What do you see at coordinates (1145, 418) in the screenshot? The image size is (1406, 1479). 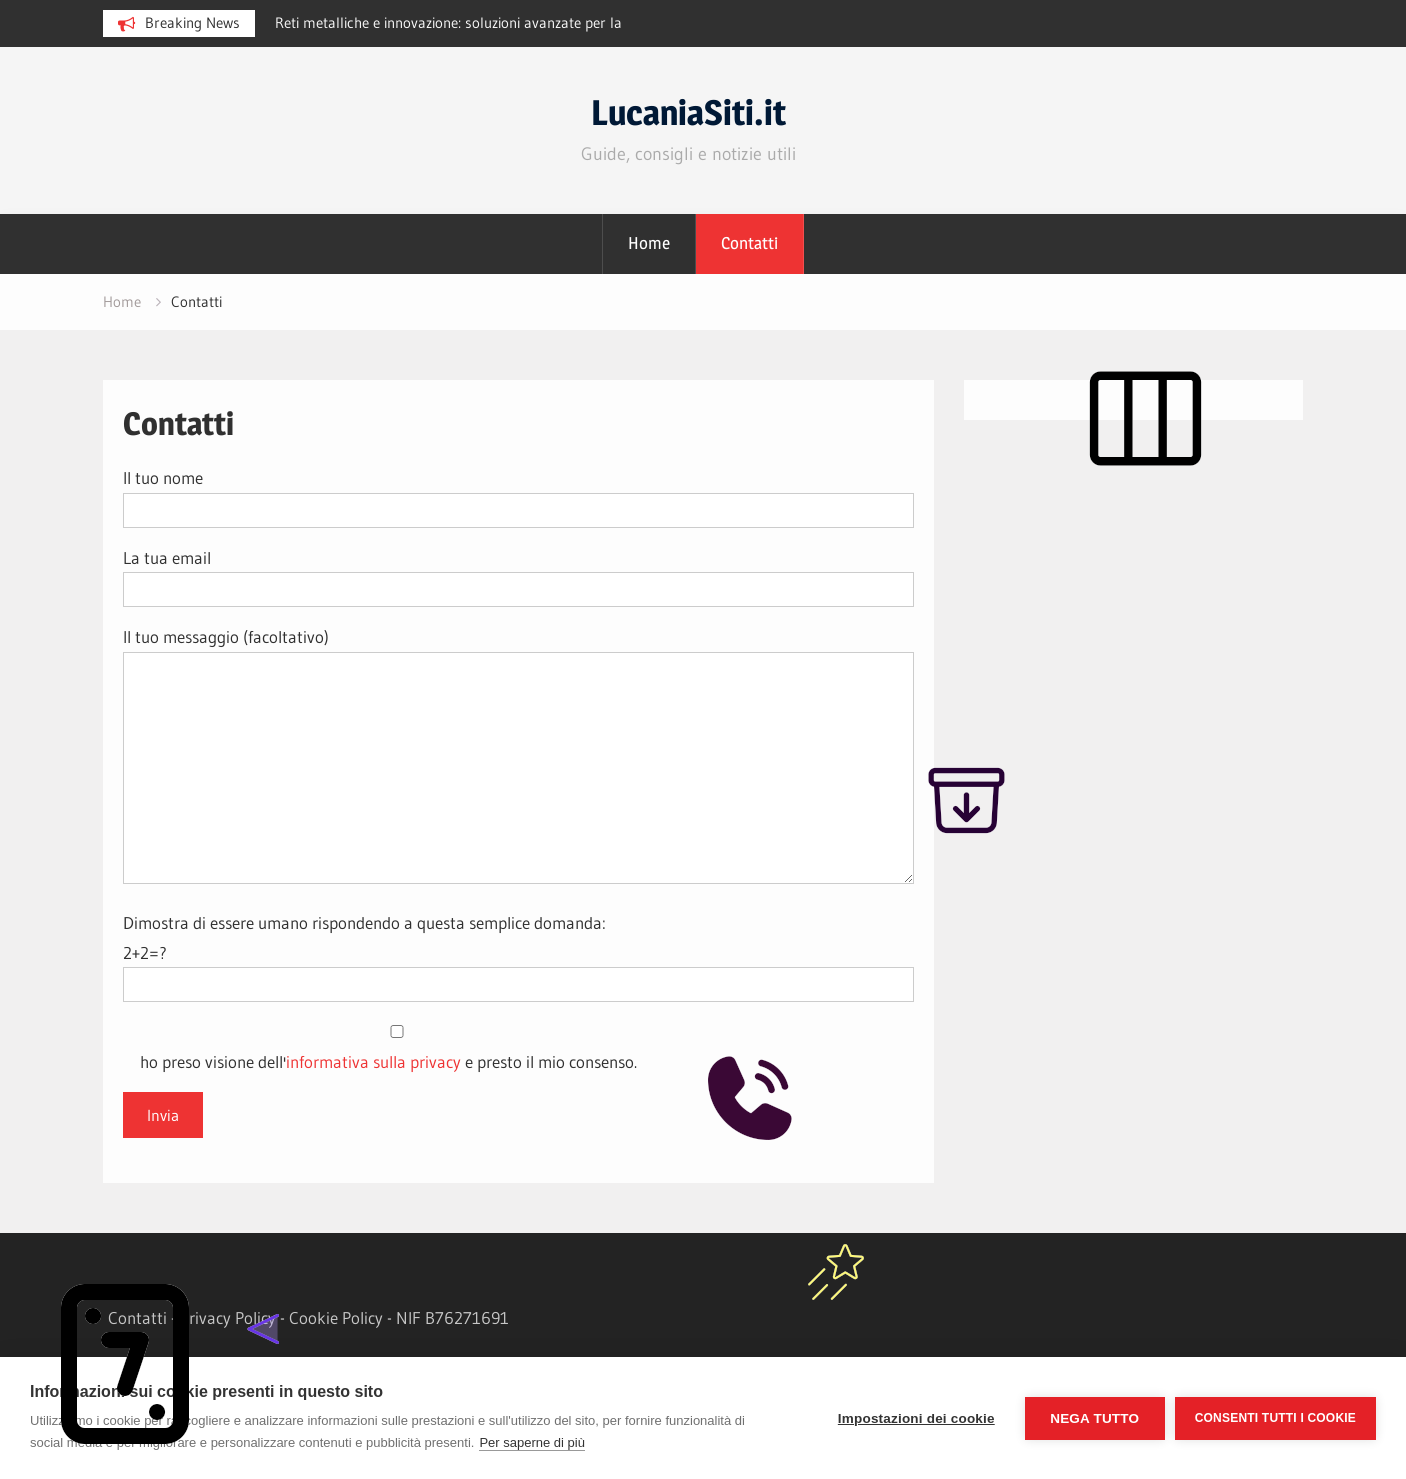 I see `switch to column view layout` at bounding box center [1145, 418].